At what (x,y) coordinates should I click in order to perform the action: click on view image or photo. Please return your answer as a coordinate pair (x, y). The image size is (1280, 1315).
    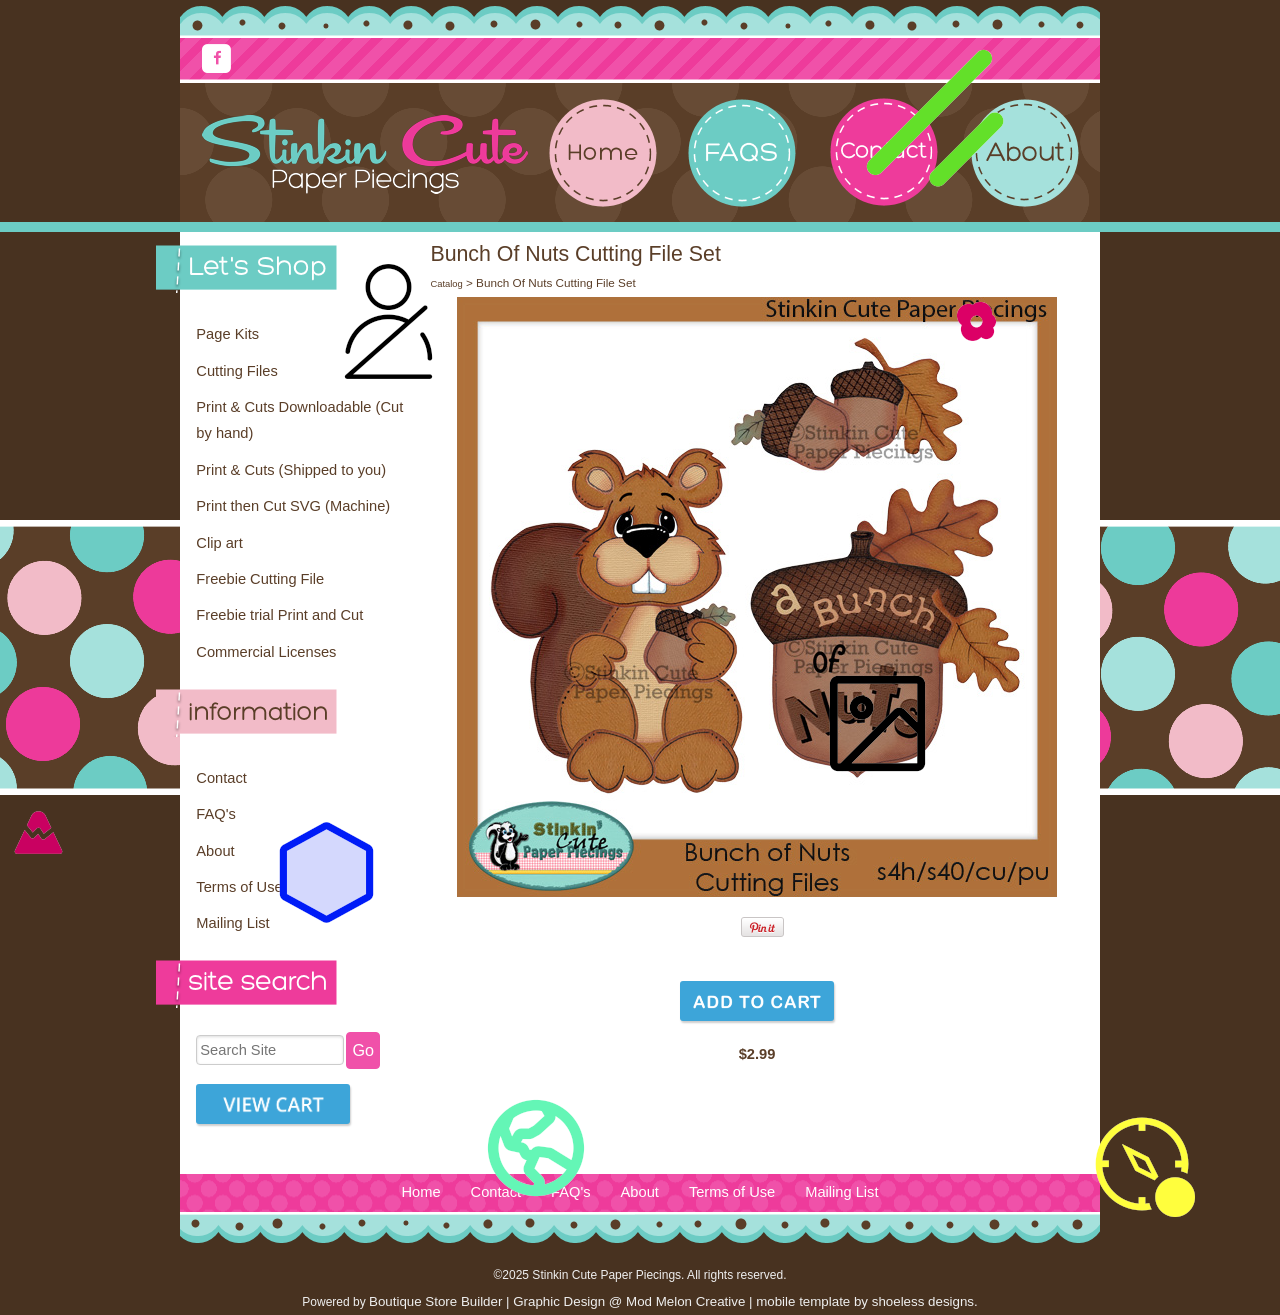
    Looking at the image, I should click on (877, 723).